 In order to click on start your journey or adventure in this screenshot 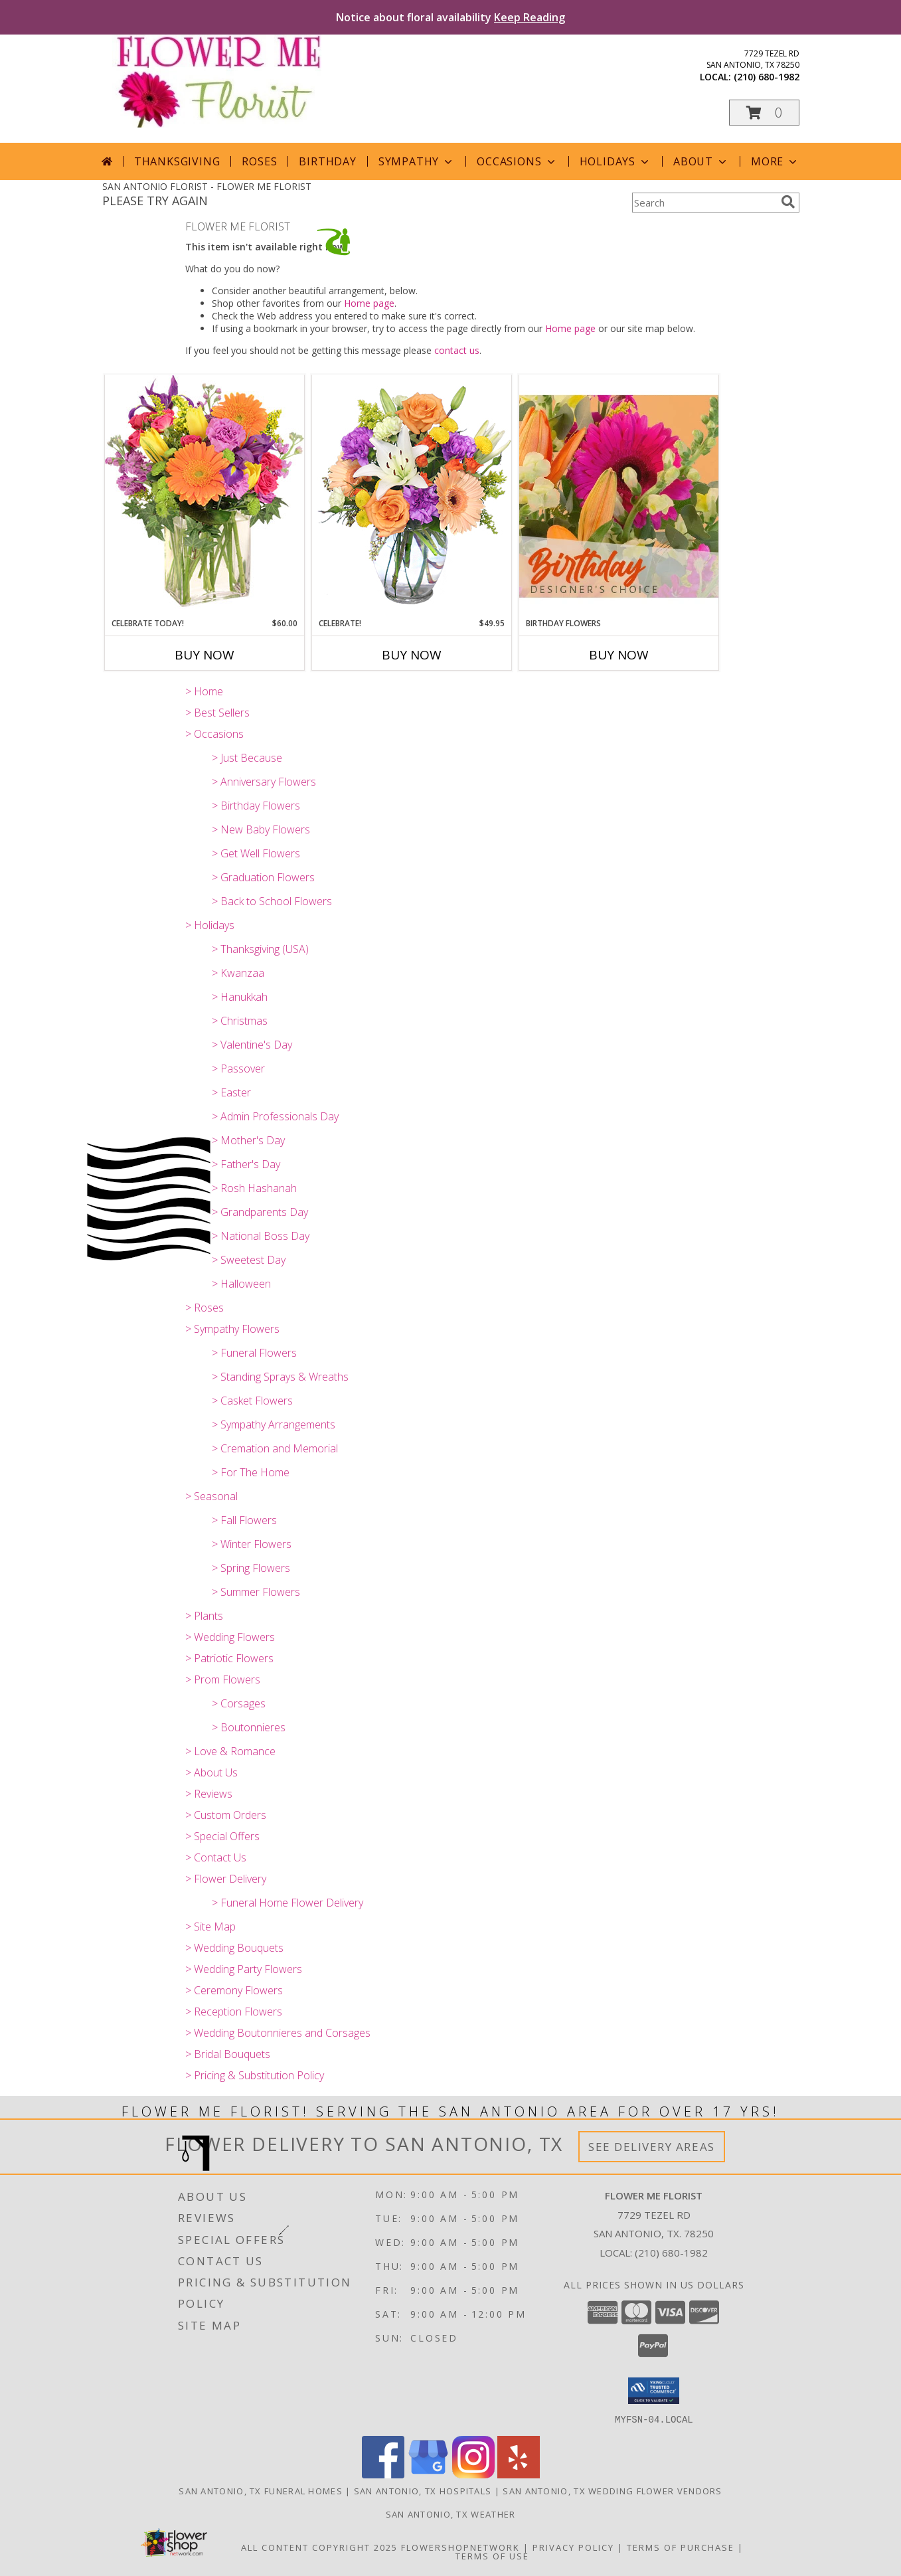, I will do `click(333, 240)`.